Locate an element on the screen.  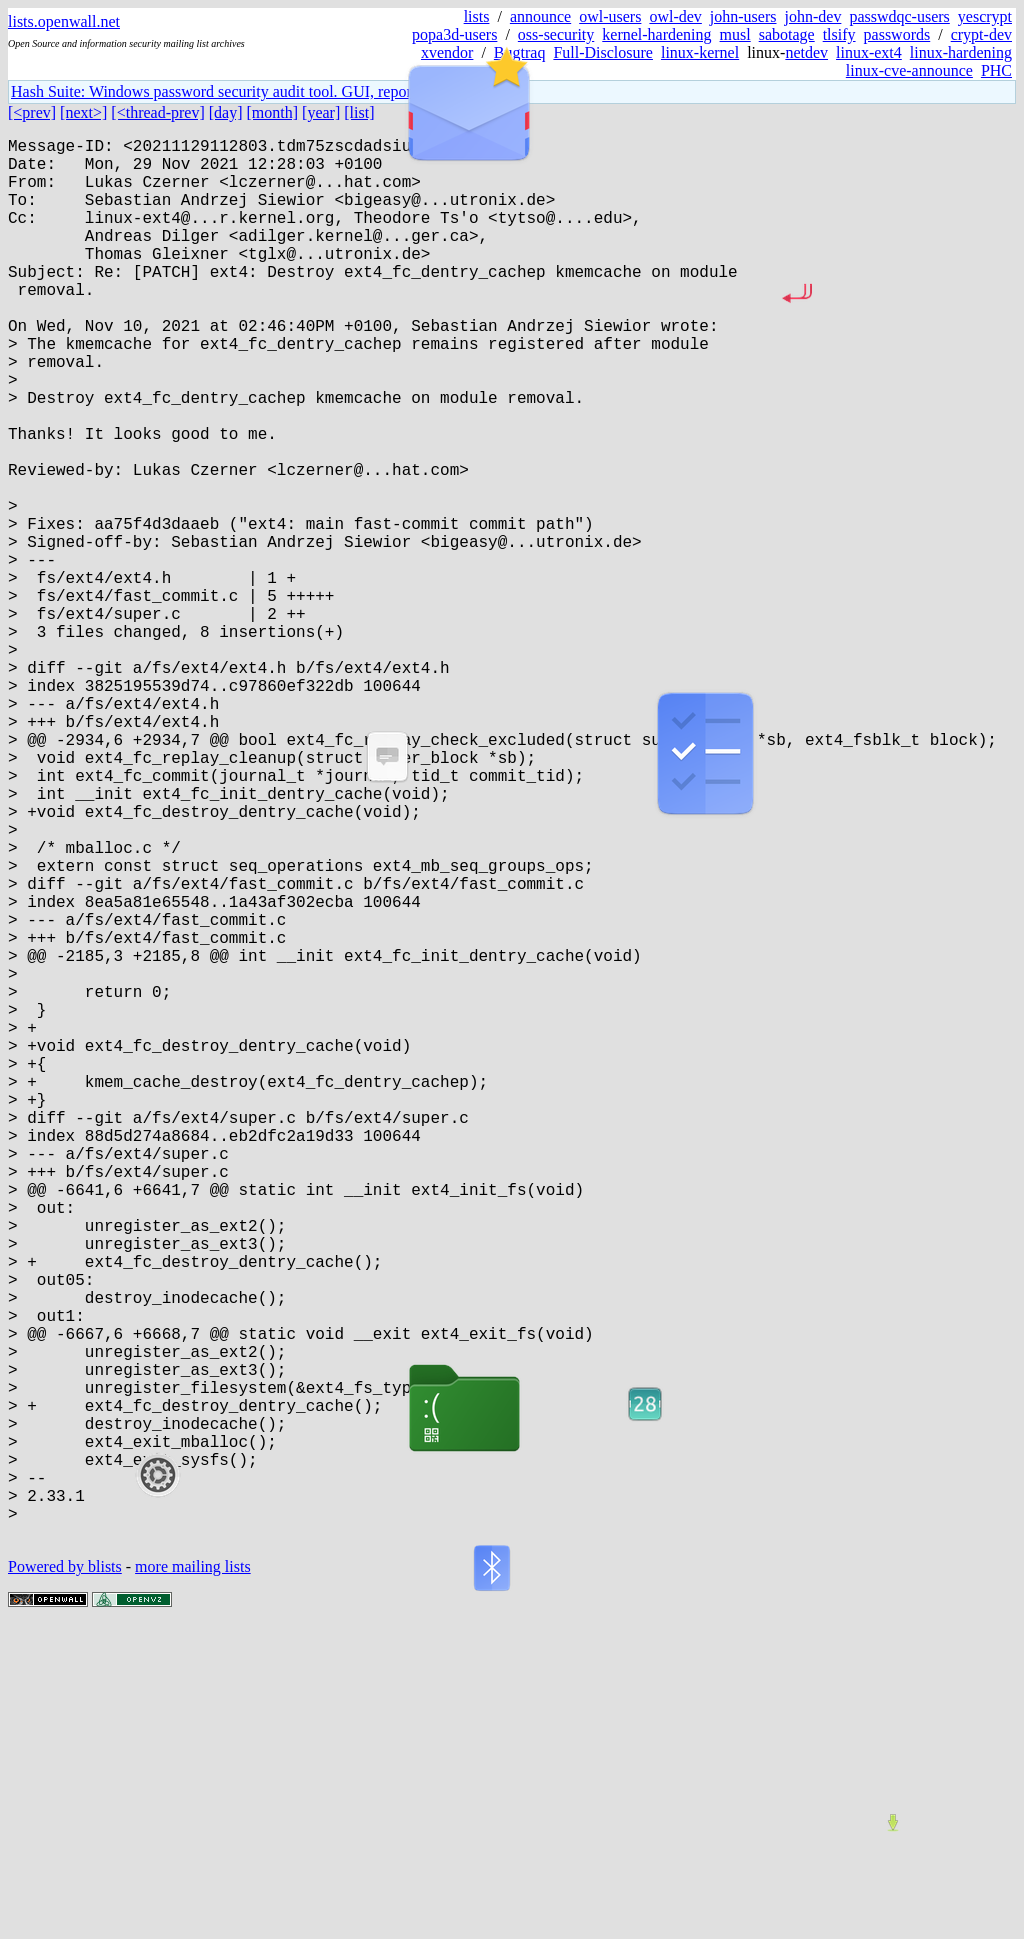
open the calendar app is located at coordinates (645, 1404).